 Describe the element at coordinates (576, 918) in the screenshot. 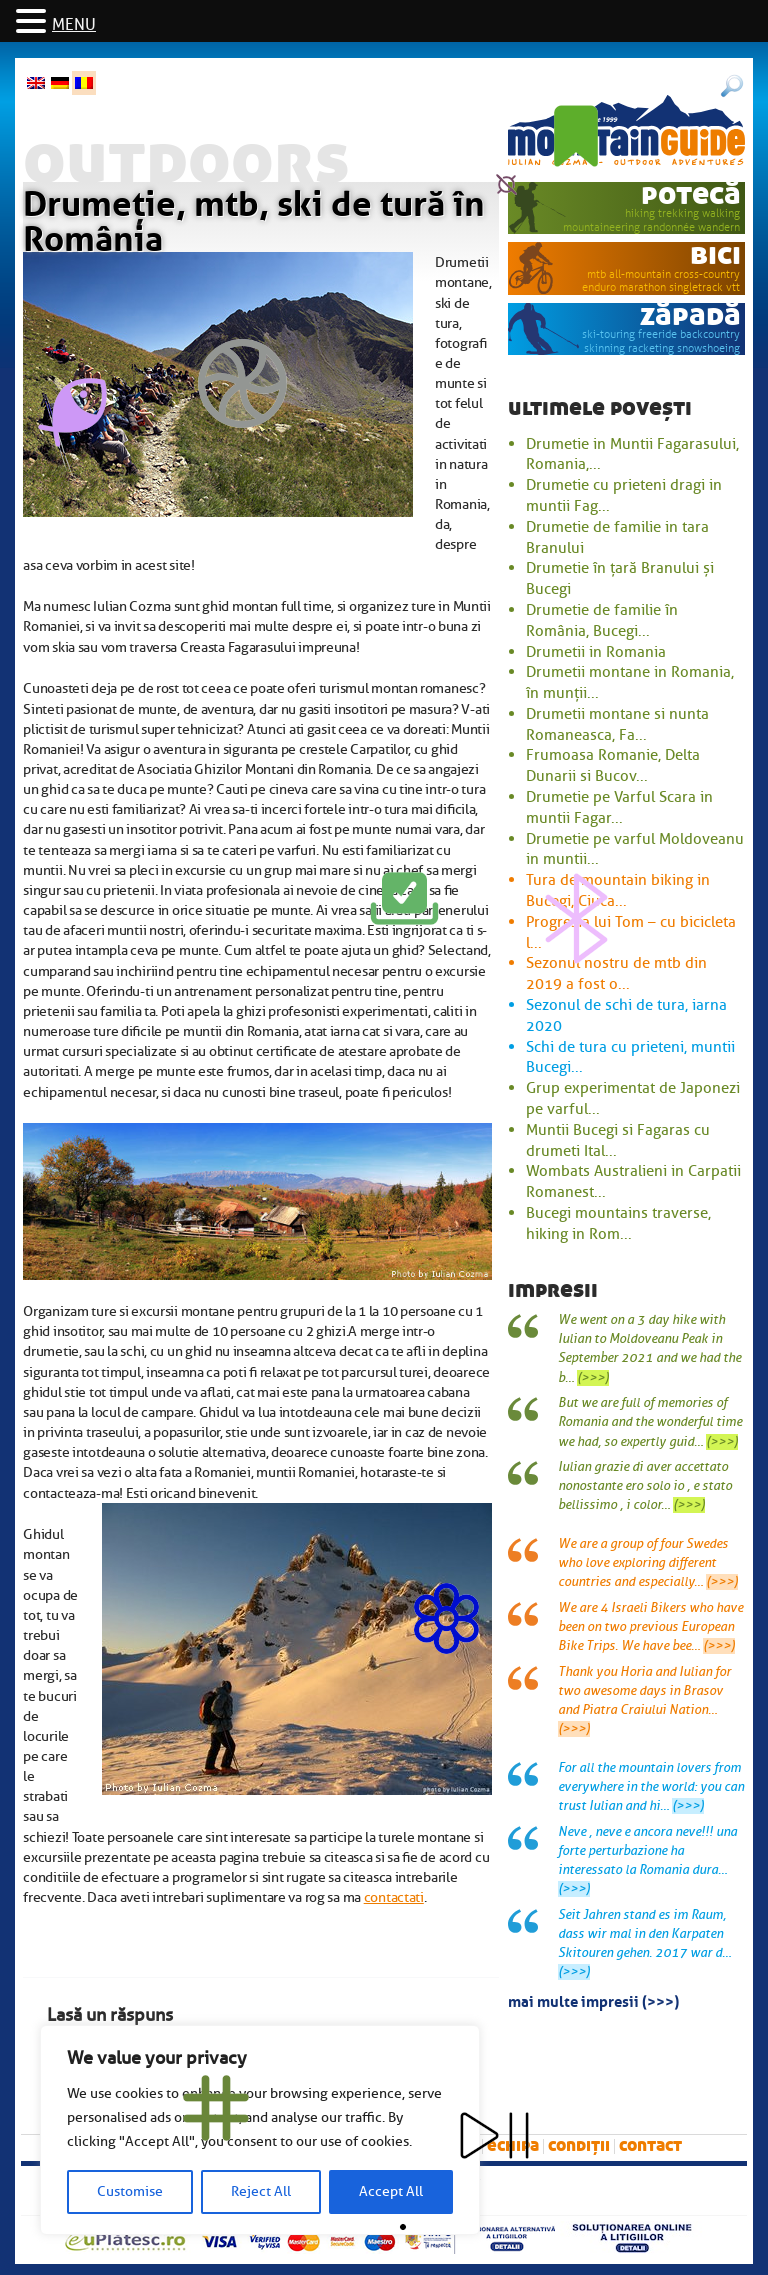

I see `toggle bluetooth connectivity` at that location.